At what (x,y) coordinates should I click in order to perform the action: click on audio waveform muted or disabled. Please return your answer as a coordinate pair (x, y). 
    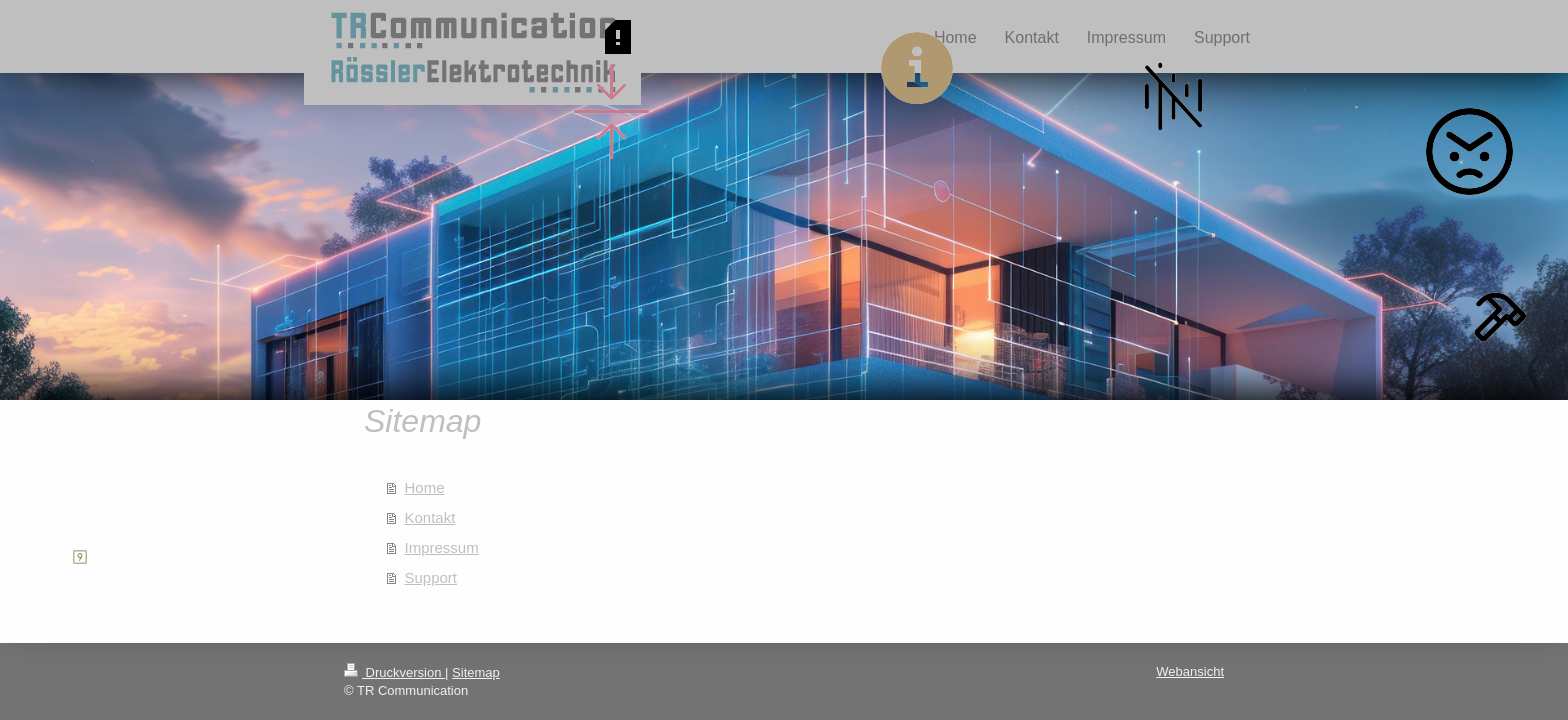
    Looking at the image, I should click on (1173, 96).